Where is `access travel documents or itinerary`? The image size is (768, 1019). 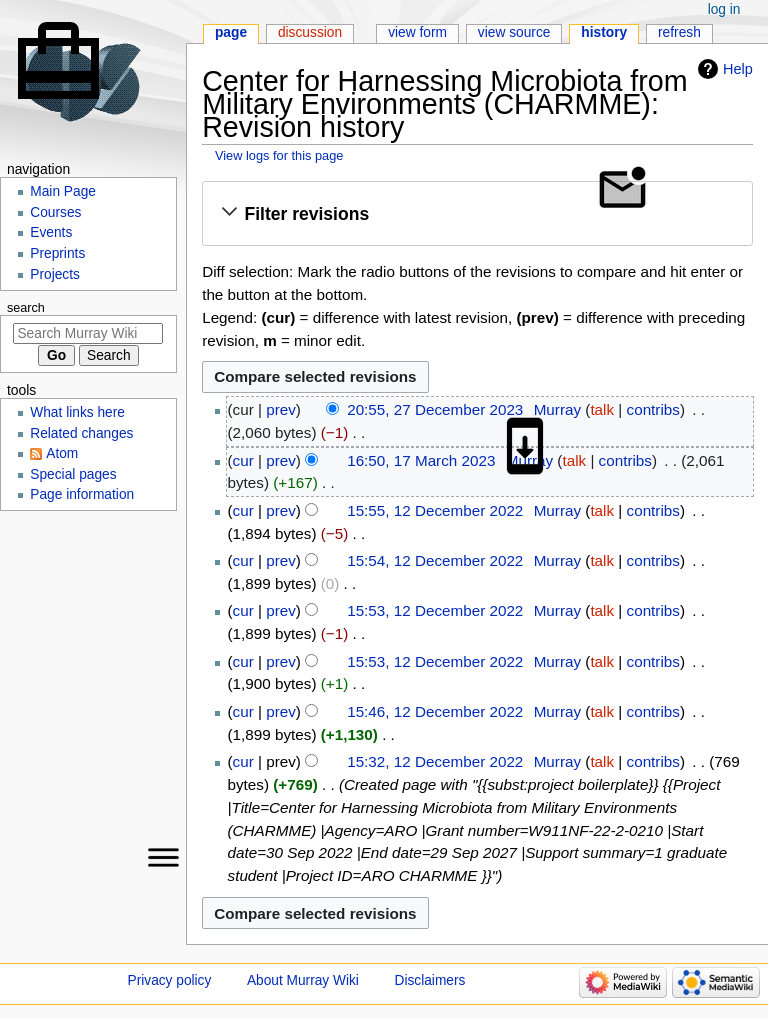
access travel documents or itinerary is located at coordinates (58, 62).